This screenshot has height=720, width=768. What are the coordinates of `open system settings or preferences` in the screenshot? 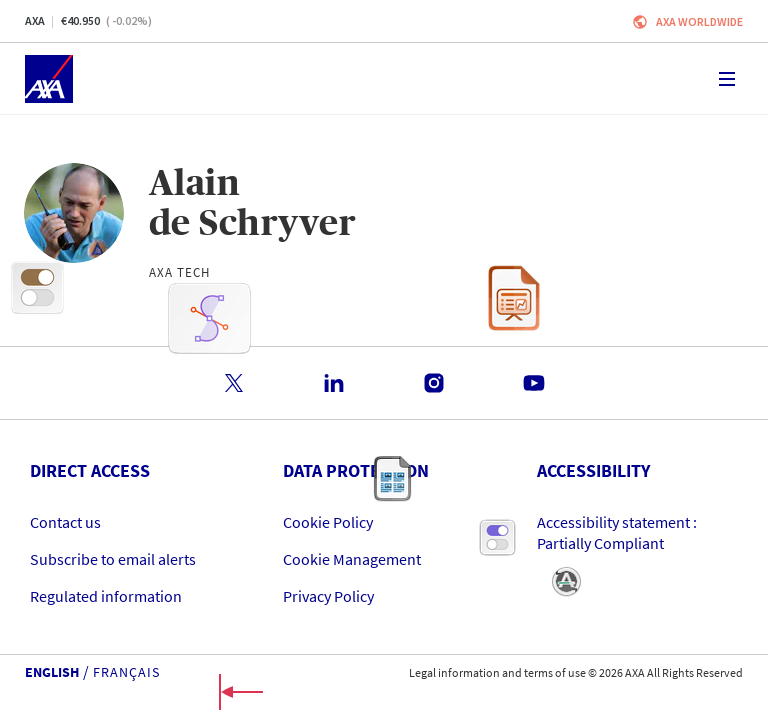 It's located at (37, 287).